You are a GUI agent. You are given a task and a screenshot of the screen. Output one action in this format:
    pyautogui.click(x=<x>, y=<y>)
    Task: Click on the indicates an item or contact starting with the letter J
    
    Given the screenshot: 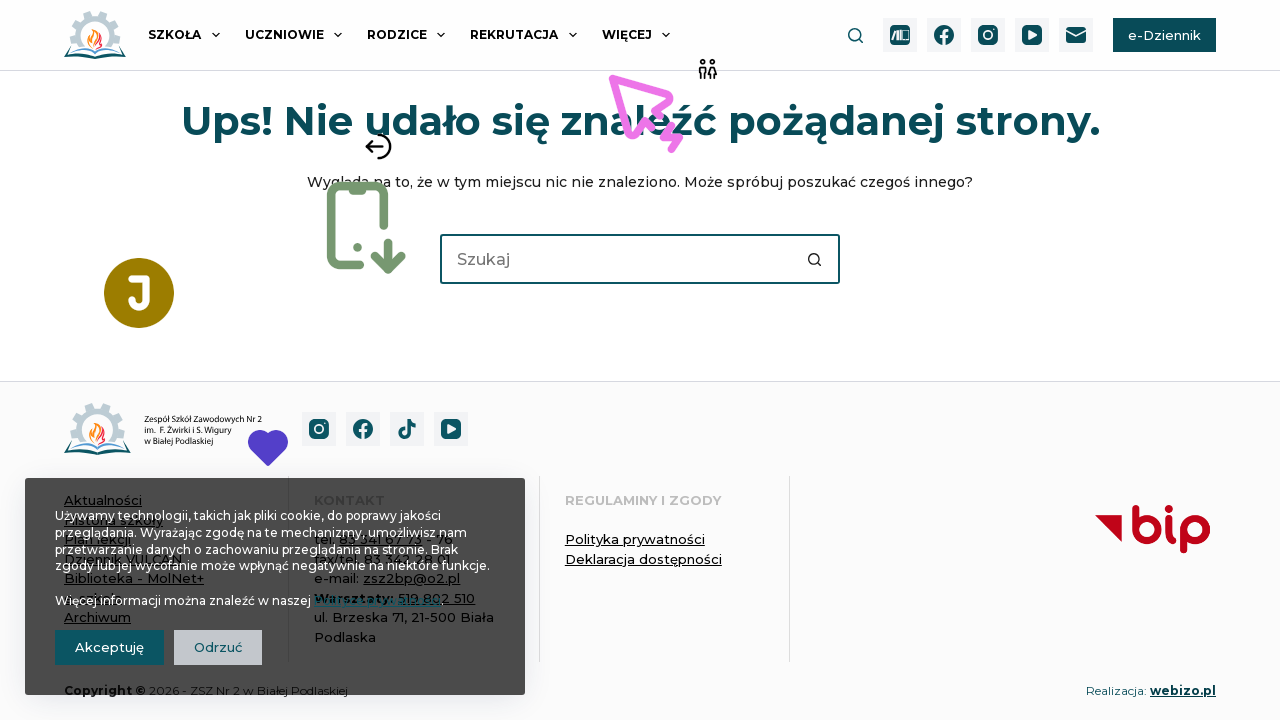 What is the action you would take?
    pyautogui.click(x=139, y=293)
    